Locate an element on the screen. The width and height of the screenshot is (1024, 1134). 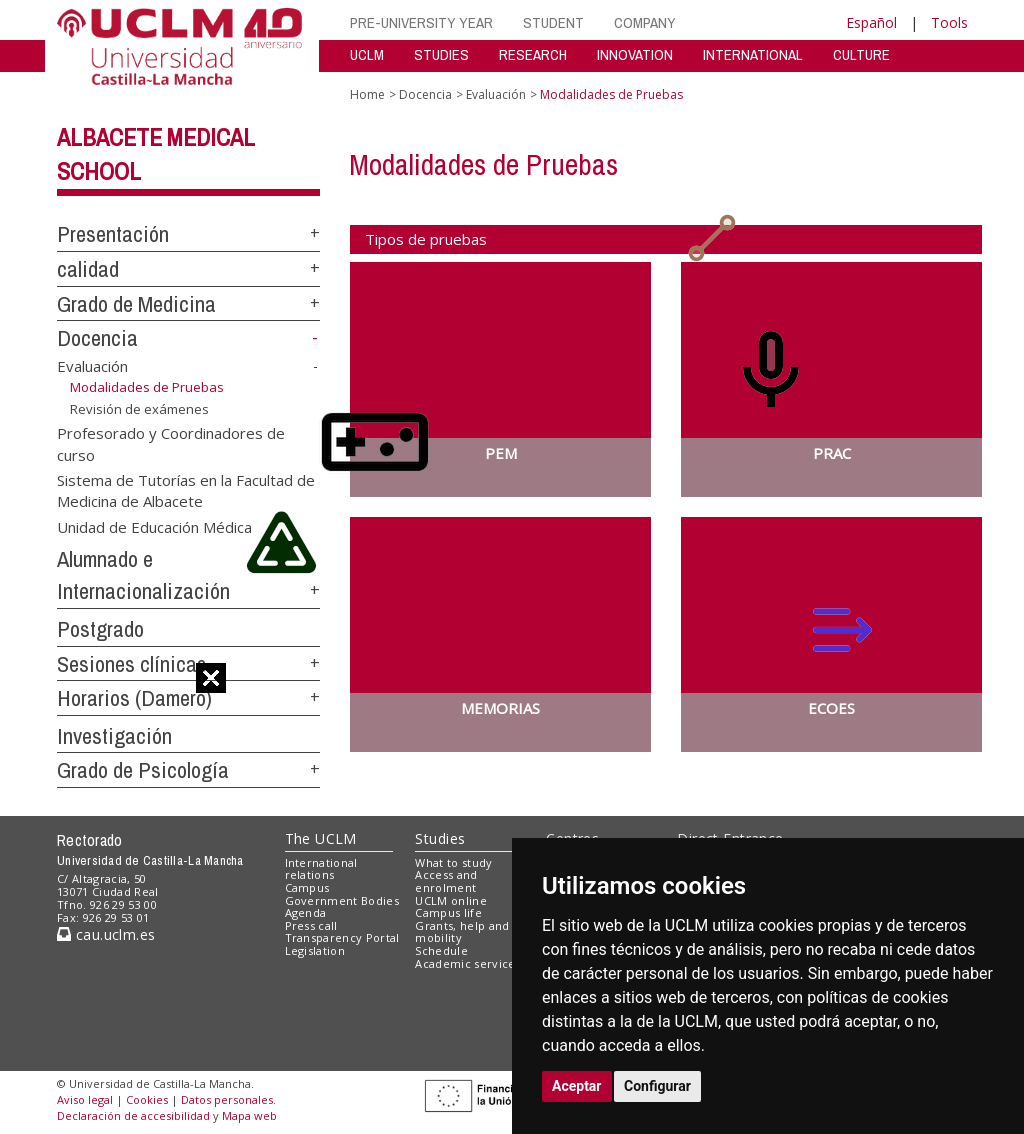
access games or gaming features is located at coordinates (375, 442).